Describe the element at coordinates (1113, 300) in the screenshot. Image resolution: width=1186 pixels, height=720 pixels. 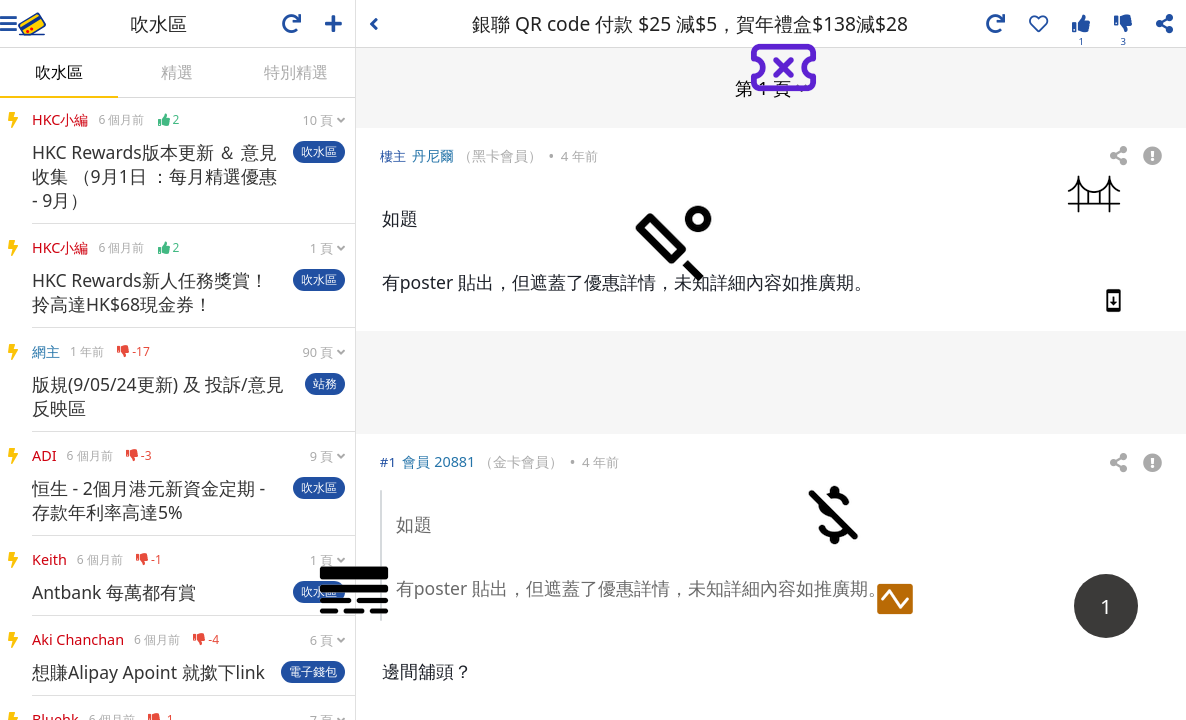
I see `download a system update to your device` at that location.